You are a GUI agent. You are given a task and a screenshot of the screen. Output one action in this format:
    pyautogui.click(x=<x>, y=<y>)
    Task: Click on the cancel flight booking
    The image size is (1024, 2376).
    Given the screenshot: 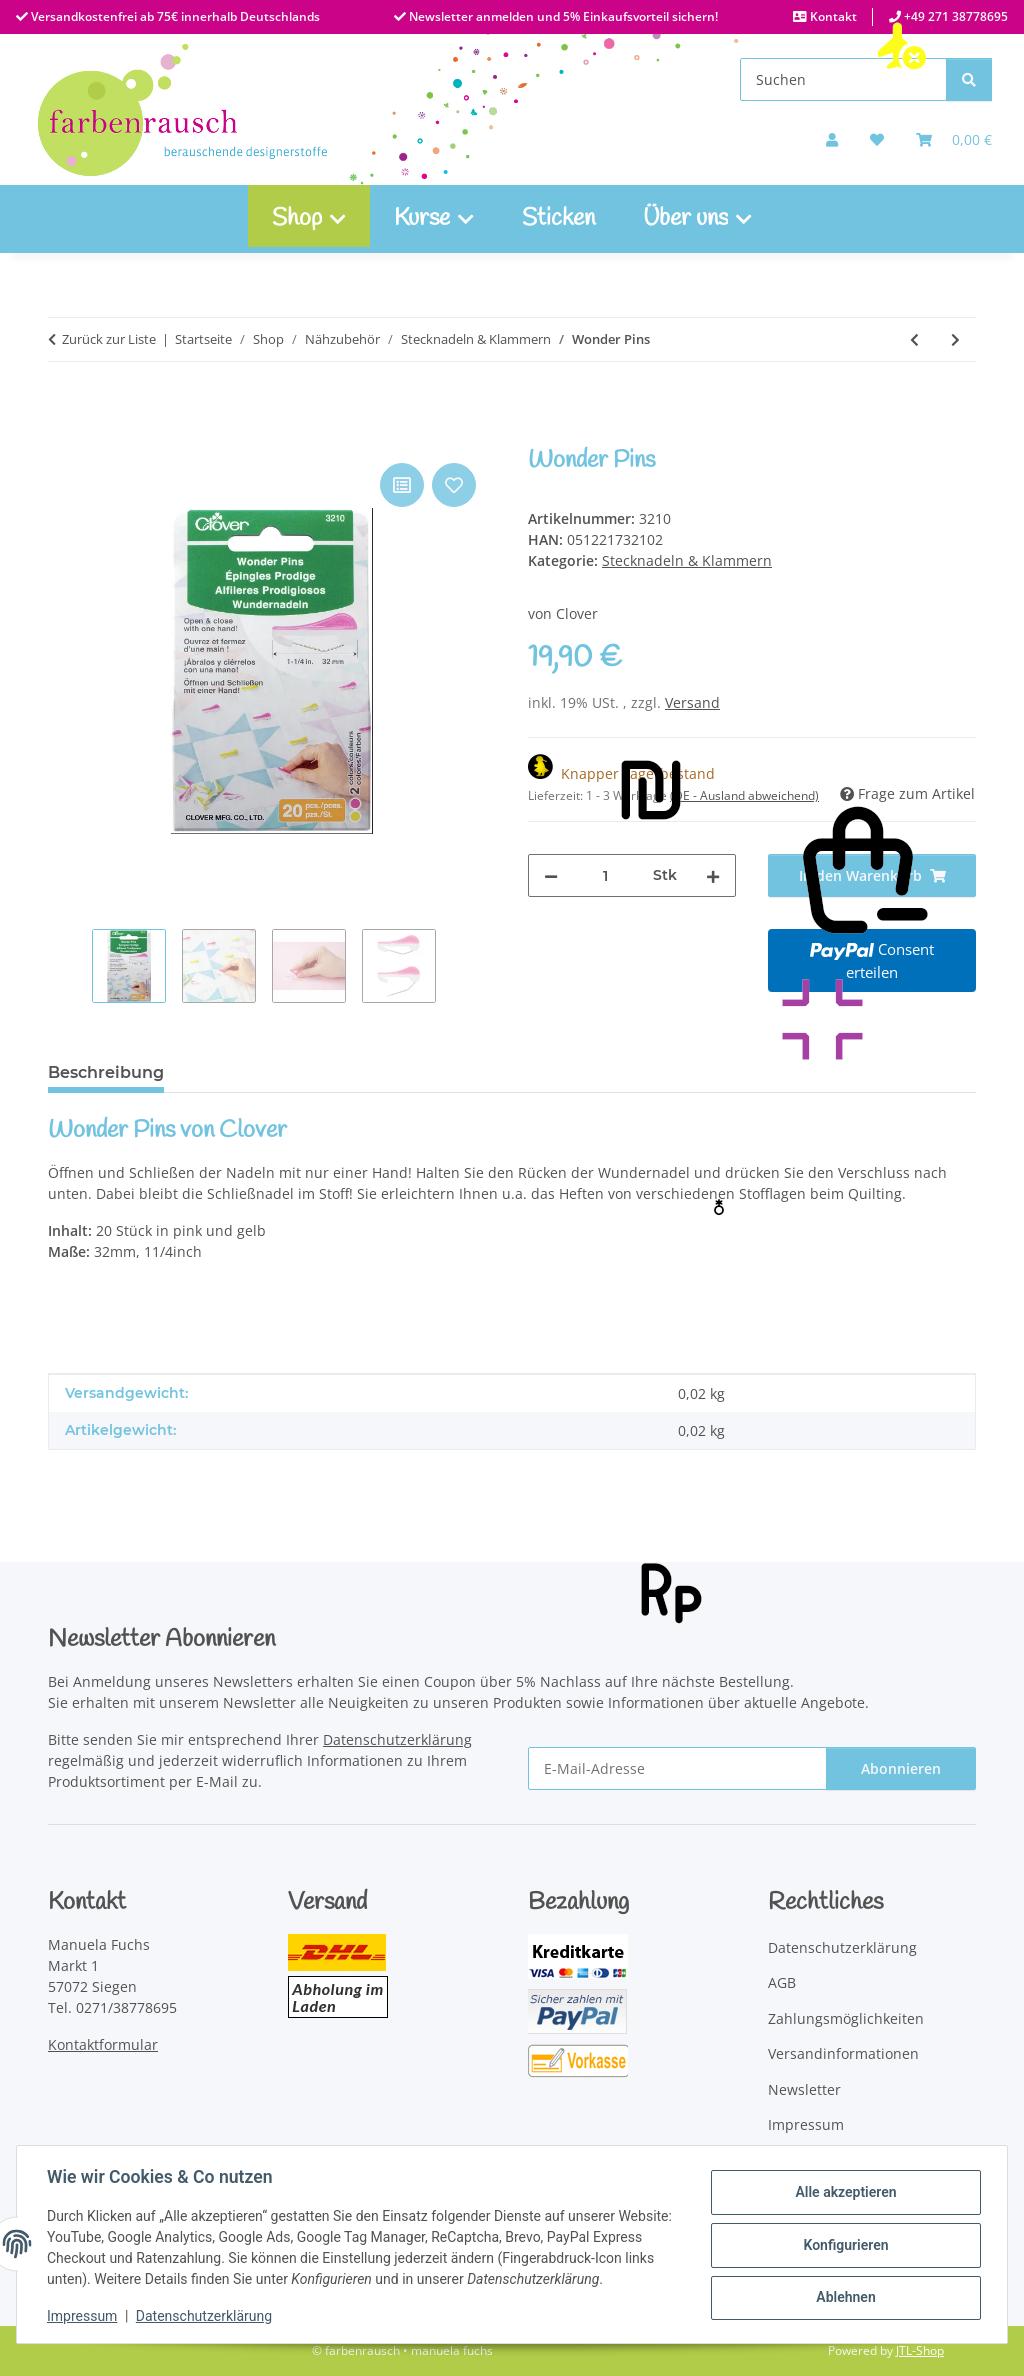 What is the action you would take?
    pyautogui.click(x=900, y=46)
    